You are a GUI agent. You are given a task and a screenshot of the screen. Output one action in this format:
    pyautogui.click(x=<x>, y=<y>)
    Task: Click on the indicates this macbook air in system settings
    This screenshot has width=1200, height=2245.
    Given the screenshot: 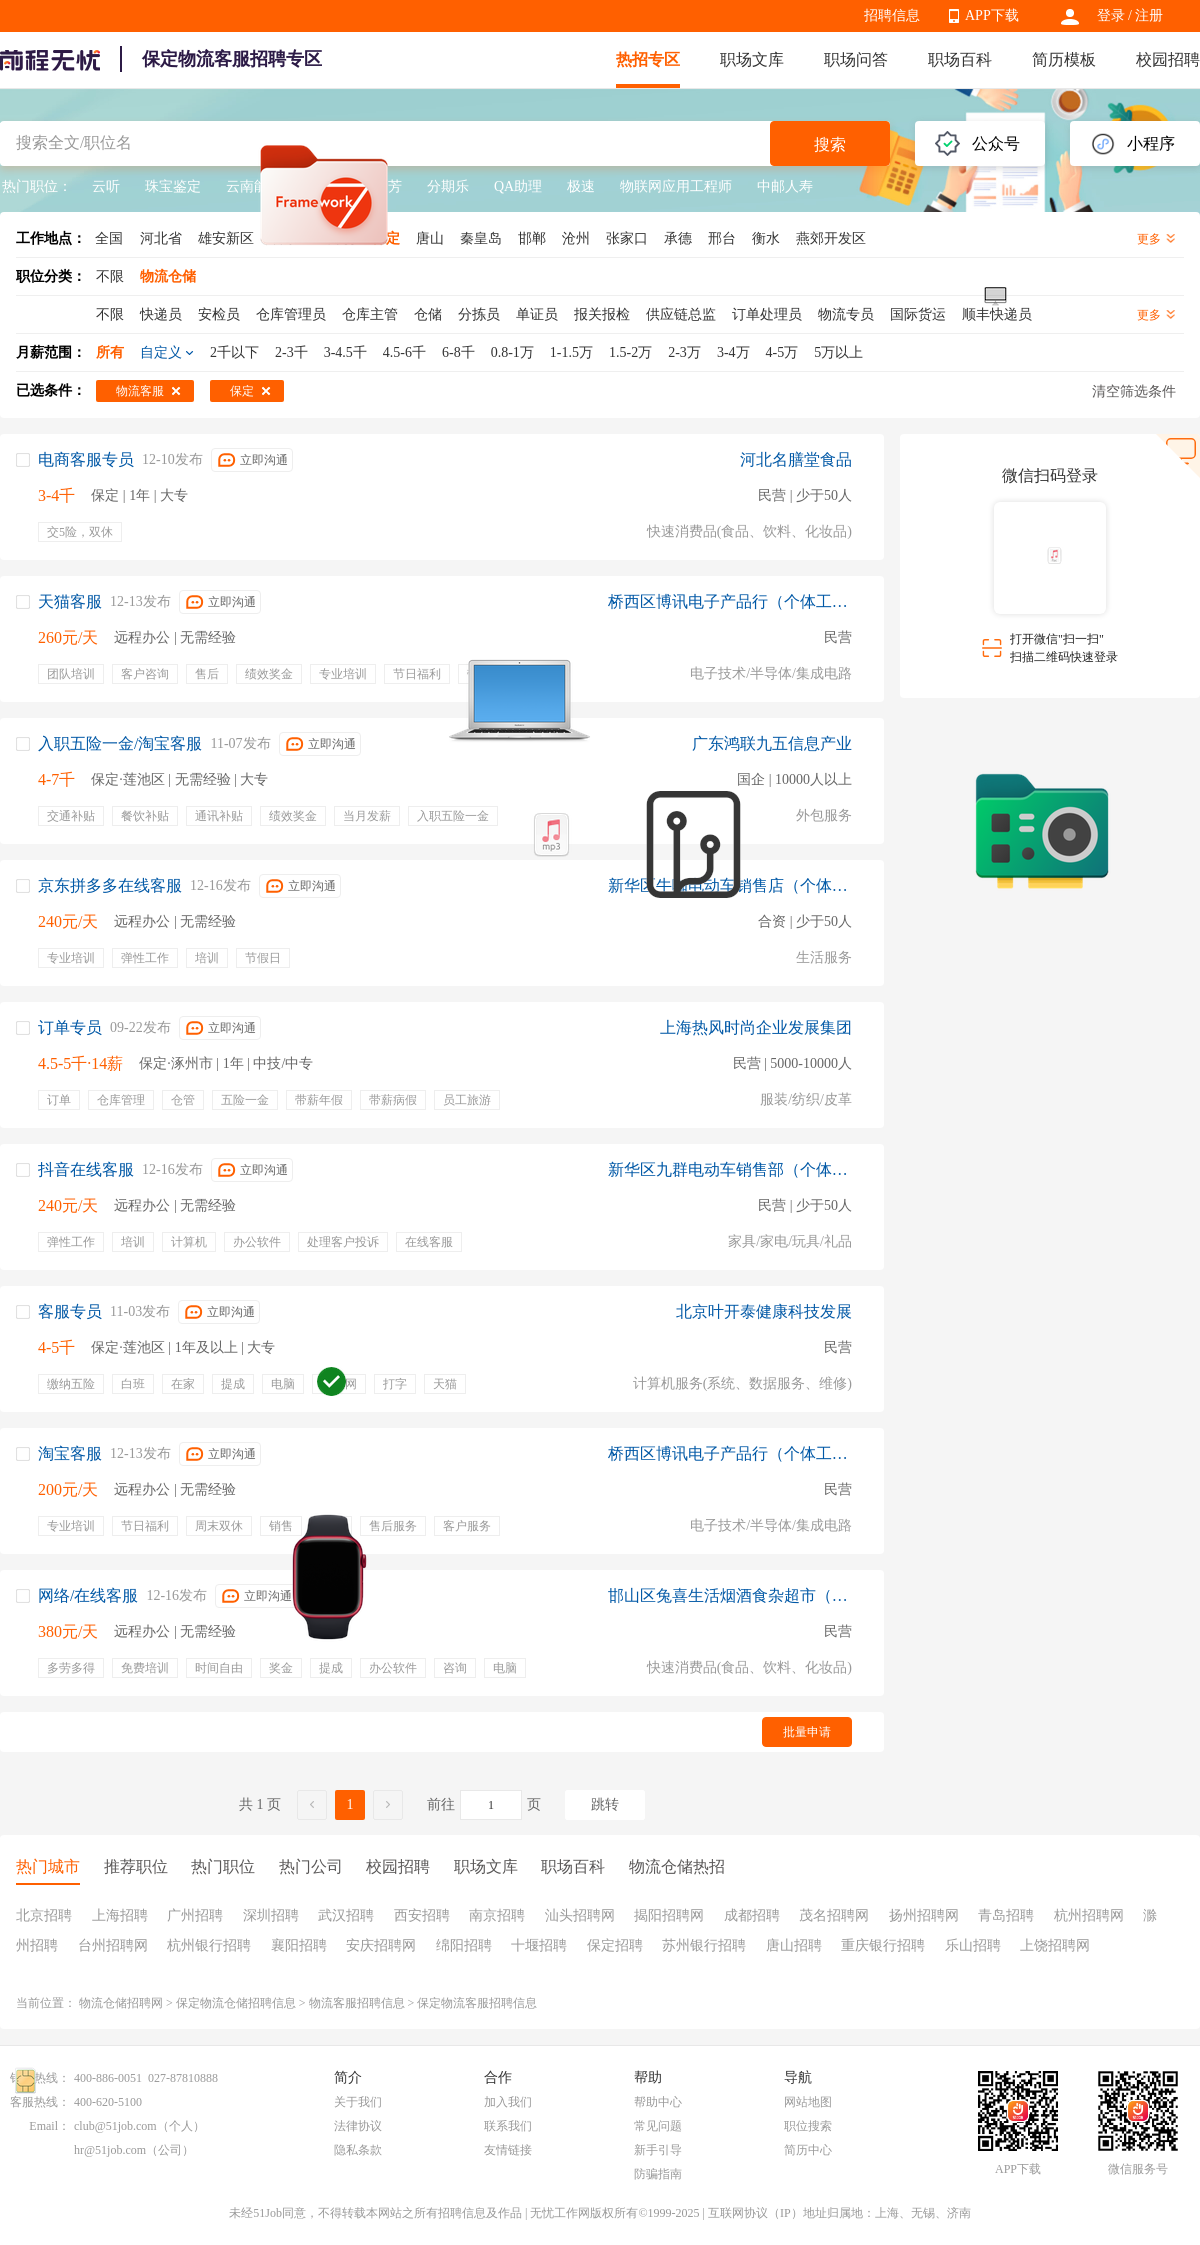 What is the action you would take?
    pyautogui.click(x=519, y=692)
    